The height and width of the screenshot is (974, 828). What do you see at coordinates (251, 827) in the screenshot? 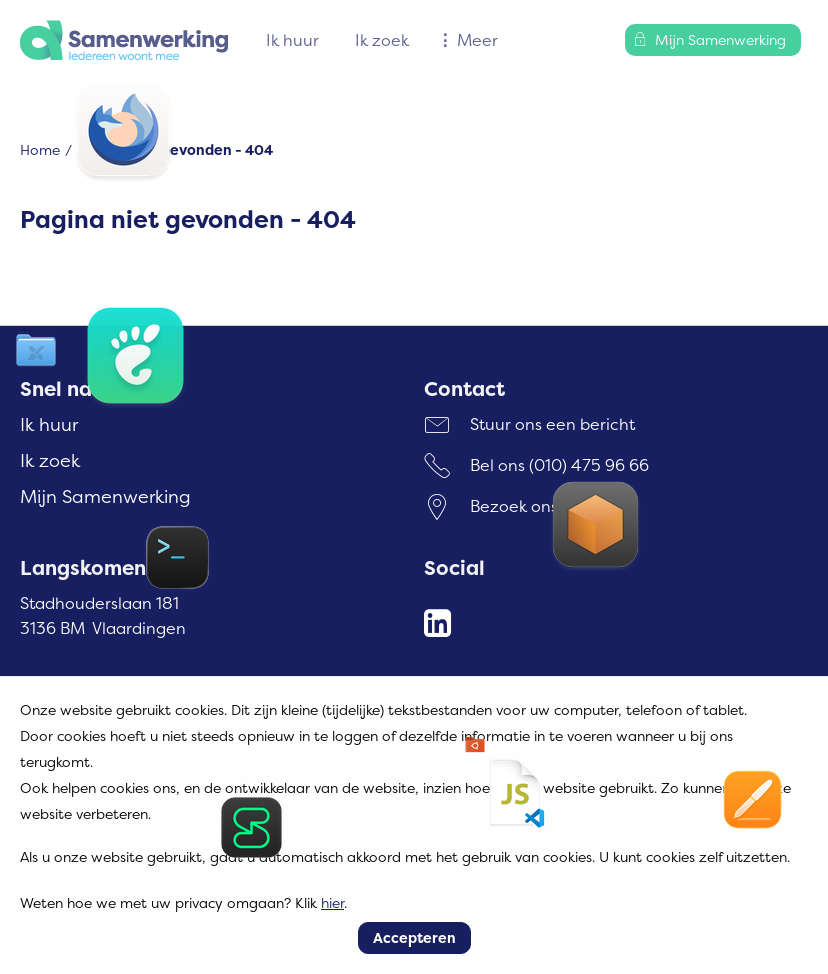
I see `open session private messenger app` at bounding box center [251, 827].